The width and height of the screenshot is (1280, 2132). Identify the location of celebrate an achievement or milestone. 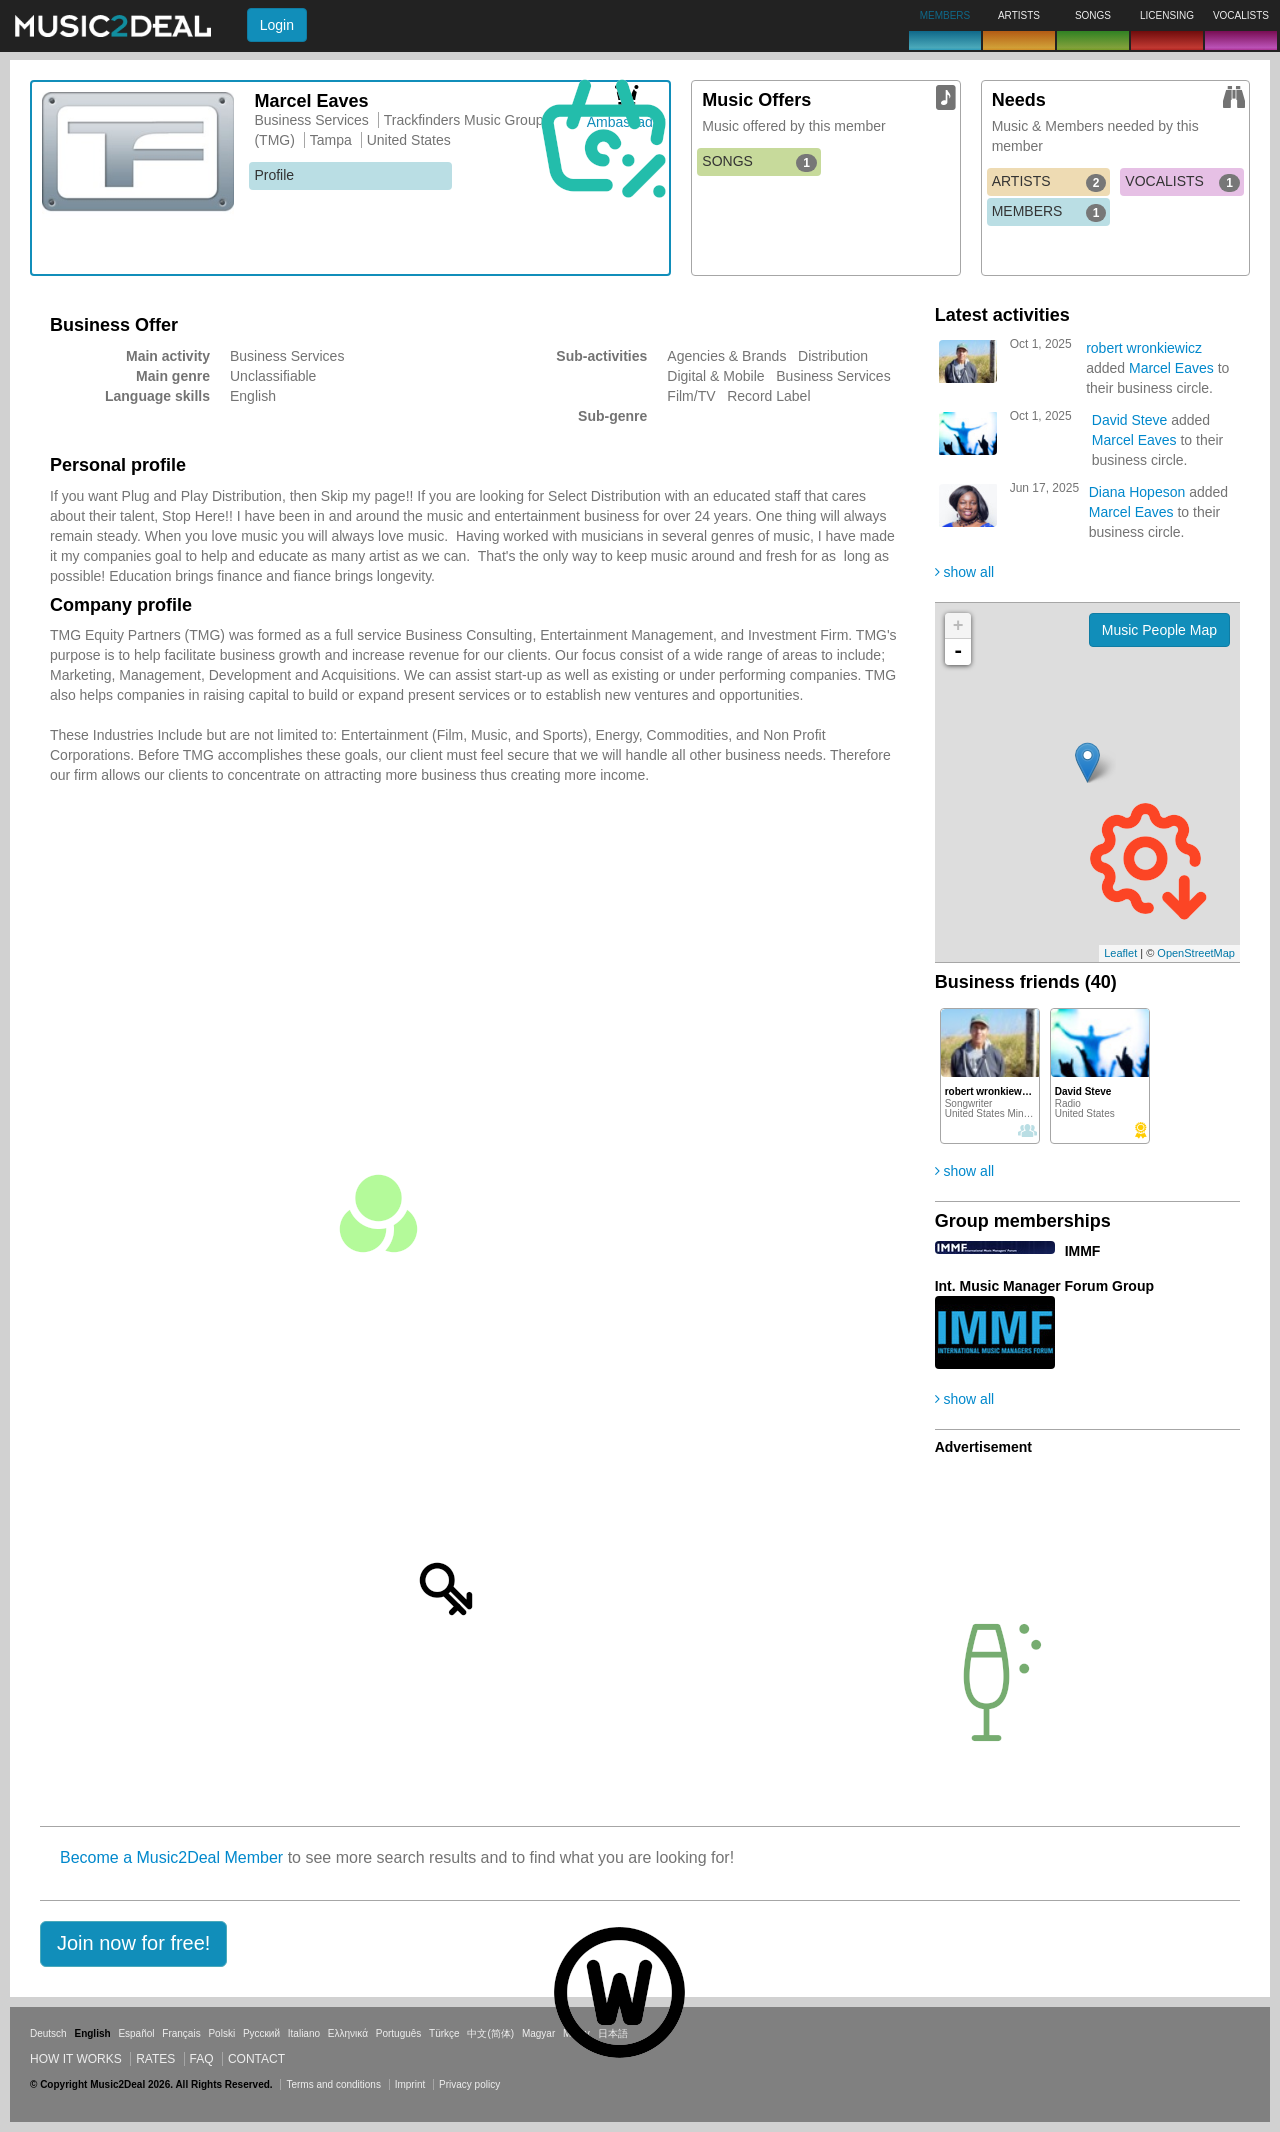
(990, 1682).